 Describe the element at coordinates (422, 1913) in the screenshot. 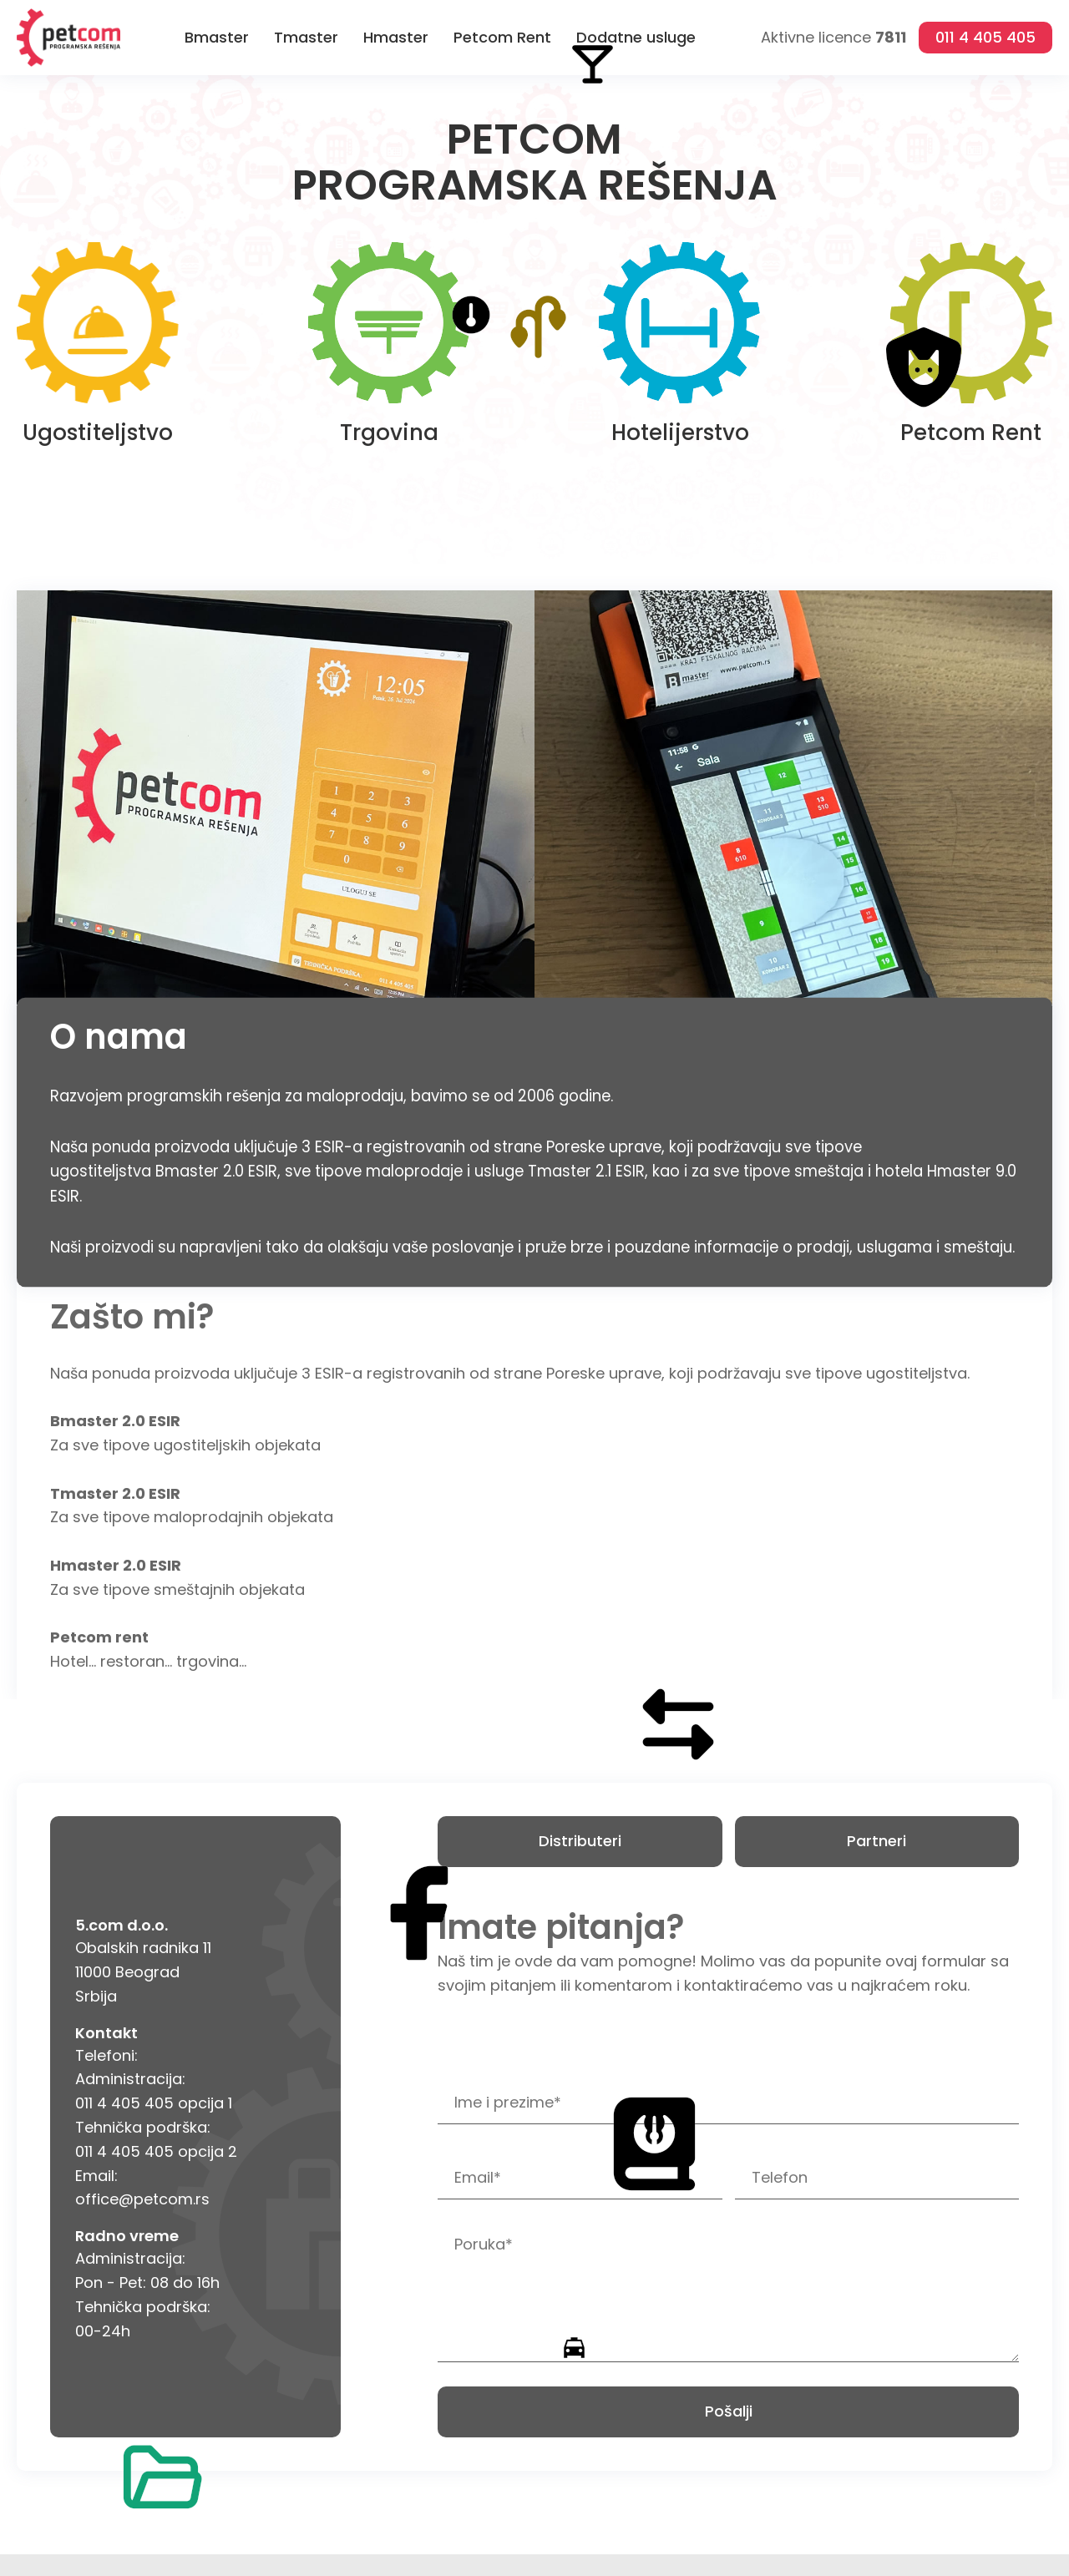

I see `open Facebook app` at that location.